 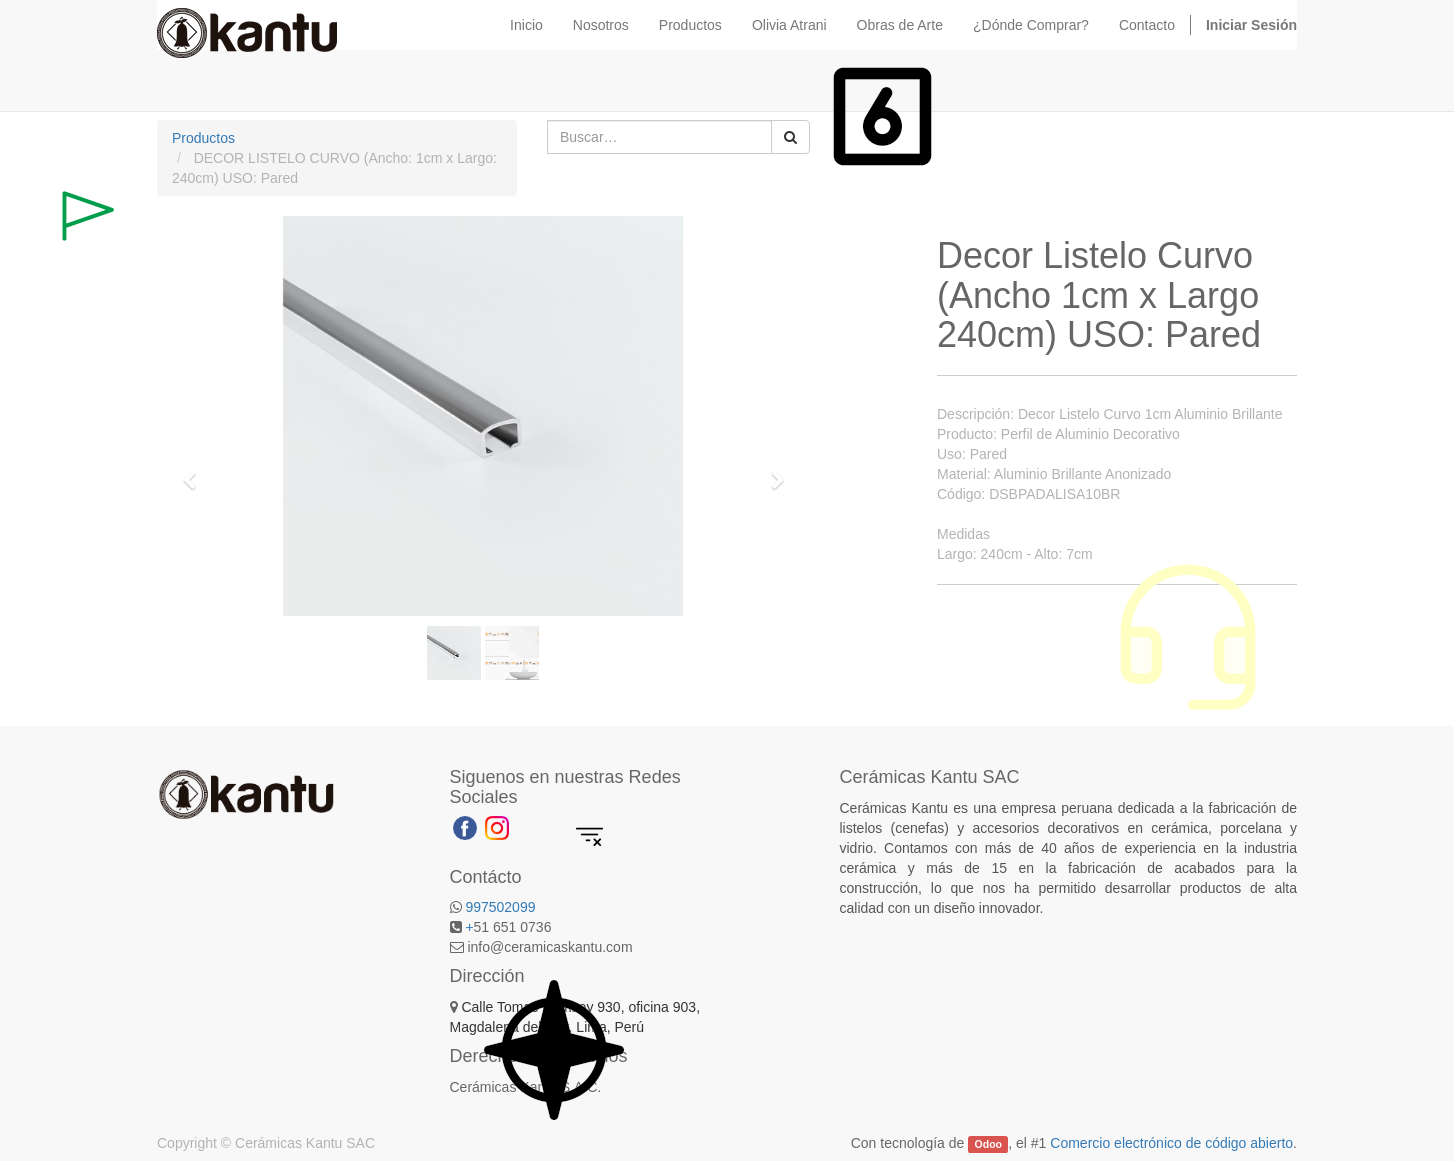 I want to click on access navigation or compass features, so click(x=554, y=1050).